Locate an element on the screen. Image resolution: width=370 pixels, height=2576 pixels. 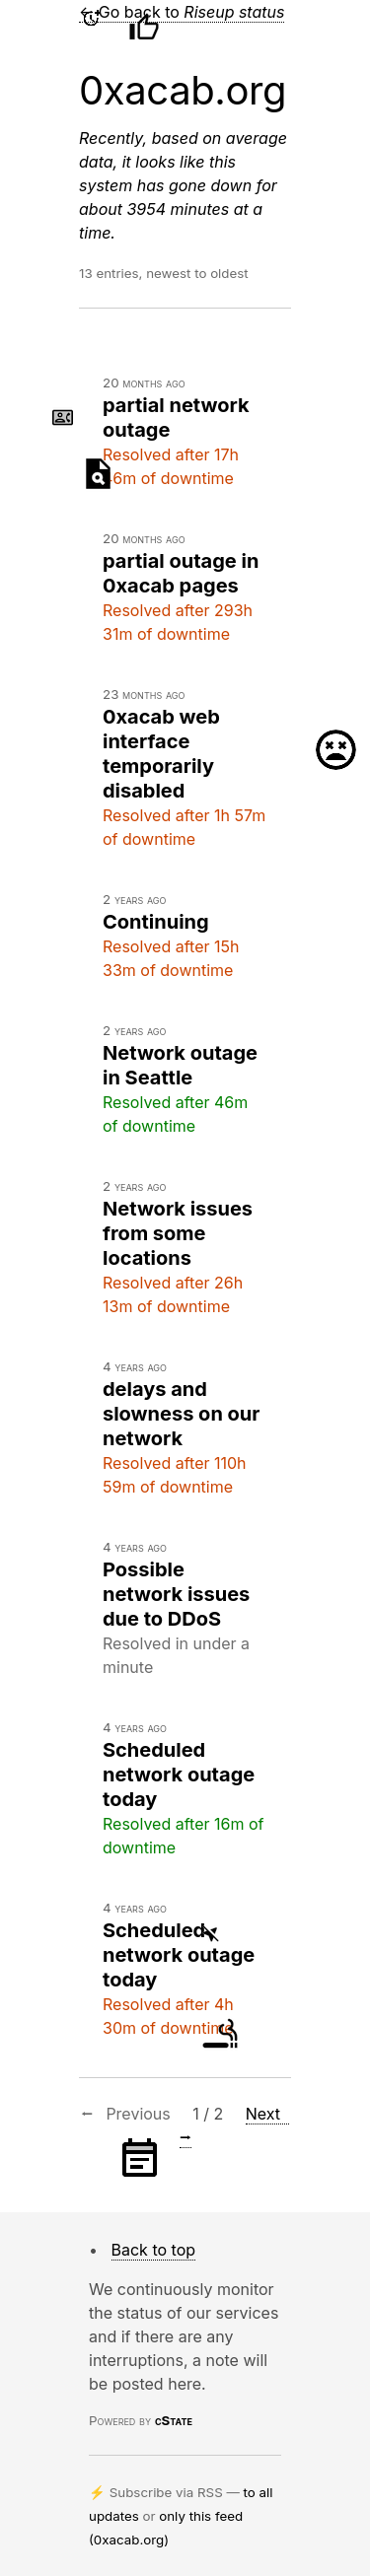
indicates a designated smoking area is located at coordinates (220, 2036).